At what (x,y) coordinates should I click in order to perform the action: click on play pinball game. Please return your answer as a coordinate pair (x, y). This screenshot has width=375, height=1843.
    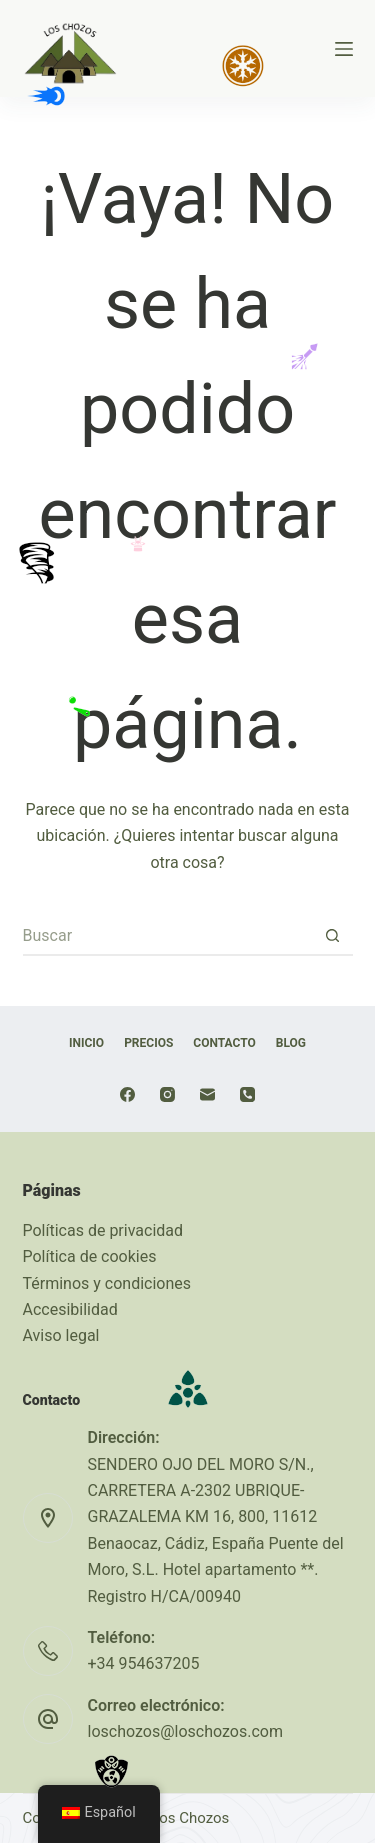
    Looking at the image, I should click on (79, 706).